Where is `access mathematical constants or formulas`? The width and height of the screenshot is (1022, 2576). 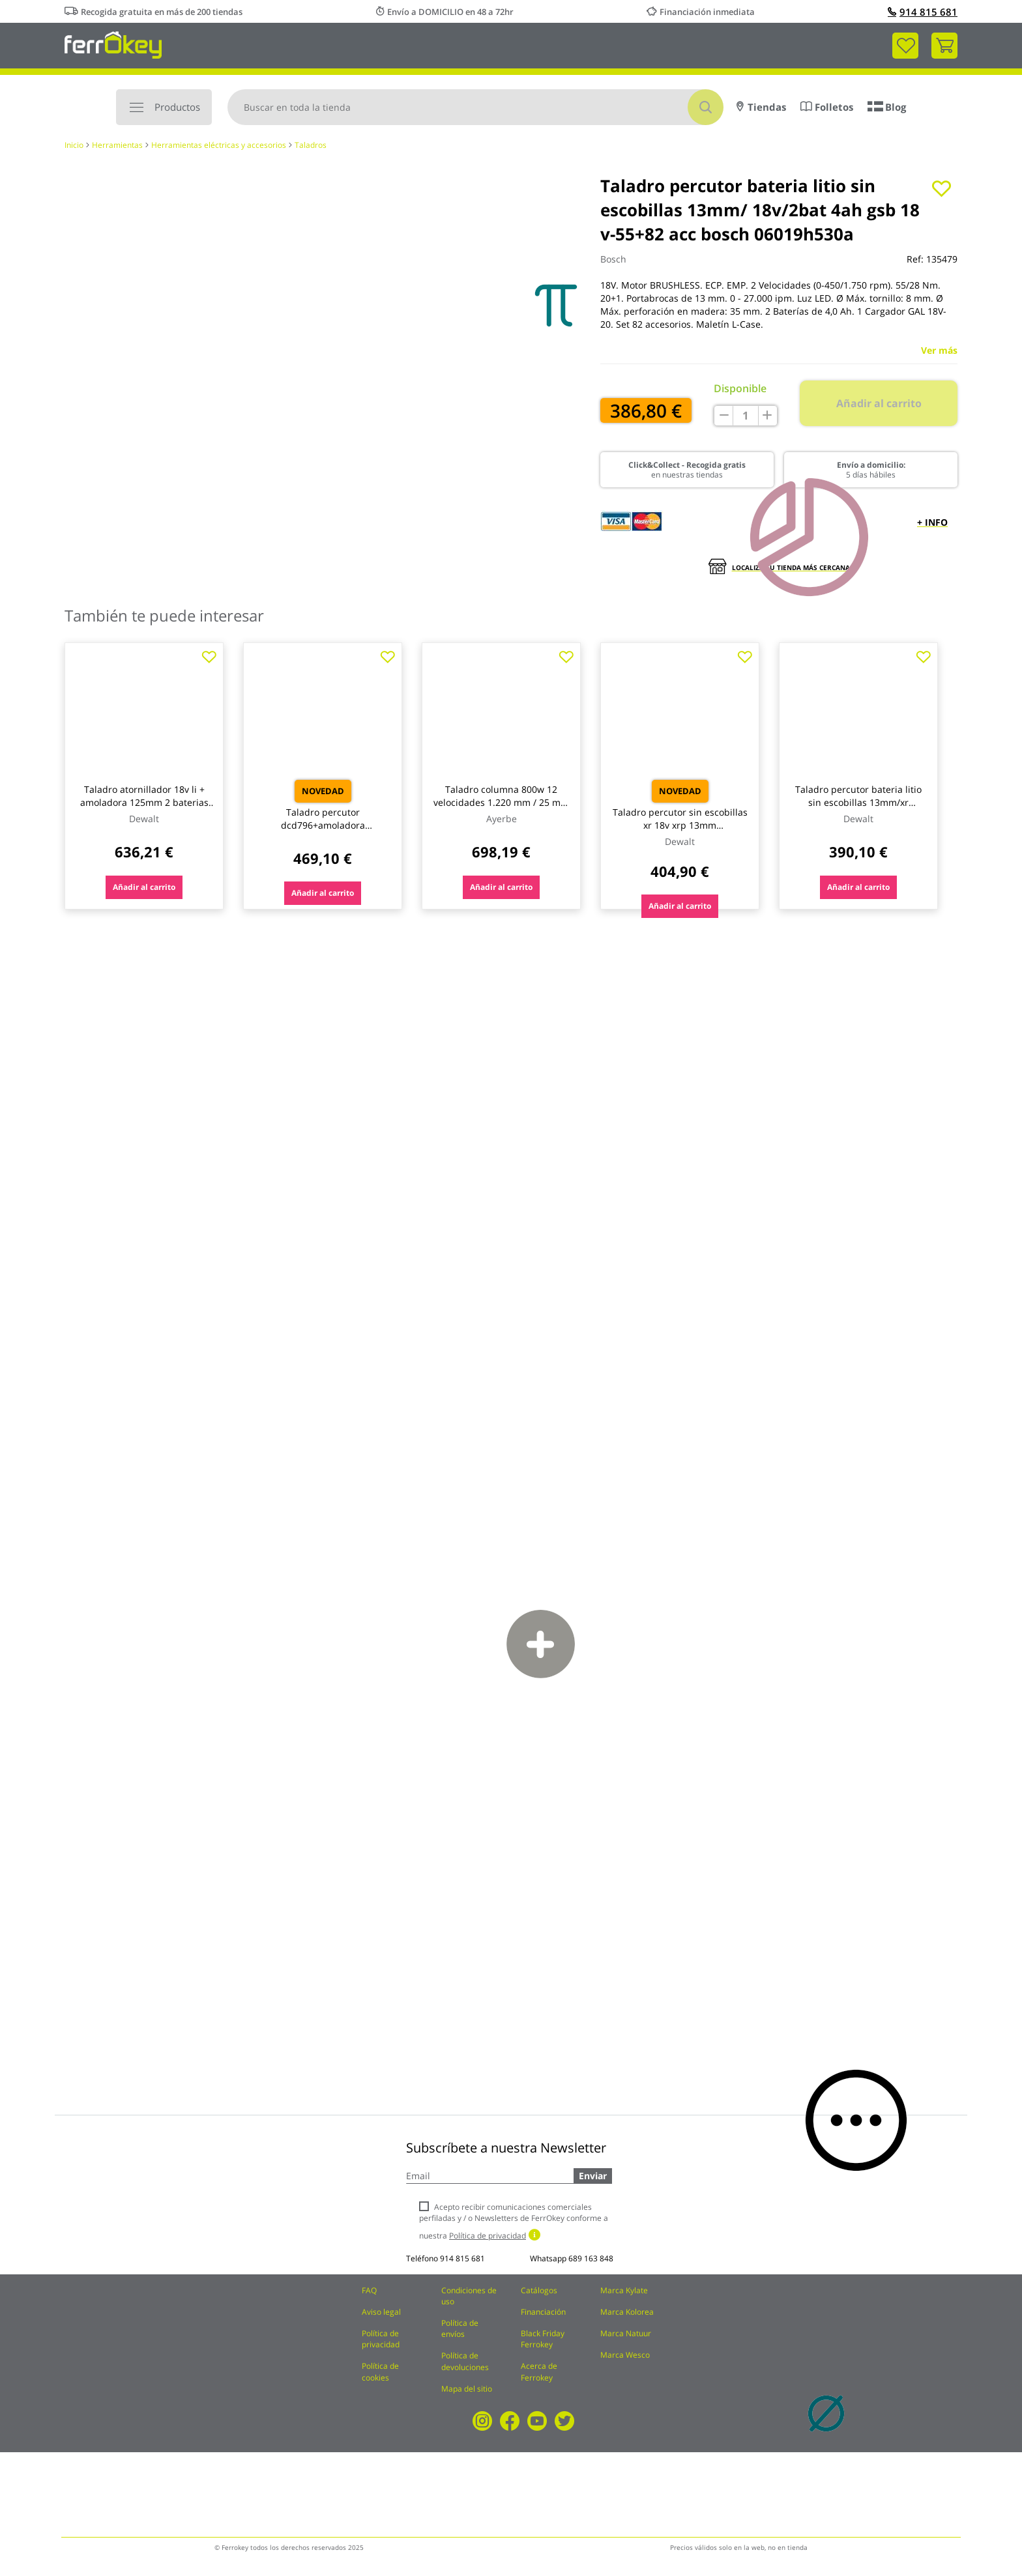 access mathematical constants or formulas is located at coordinates (556, 306).